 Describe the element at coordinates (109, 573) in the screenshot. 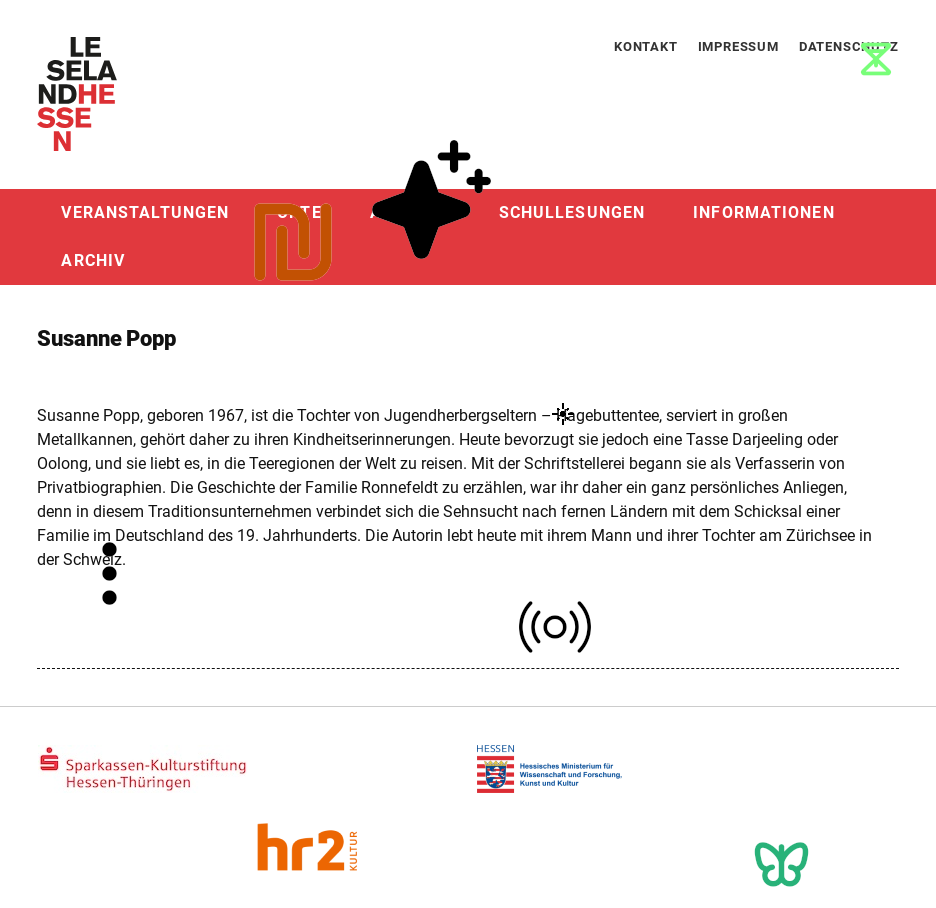

I see `open more options menu` at that location.